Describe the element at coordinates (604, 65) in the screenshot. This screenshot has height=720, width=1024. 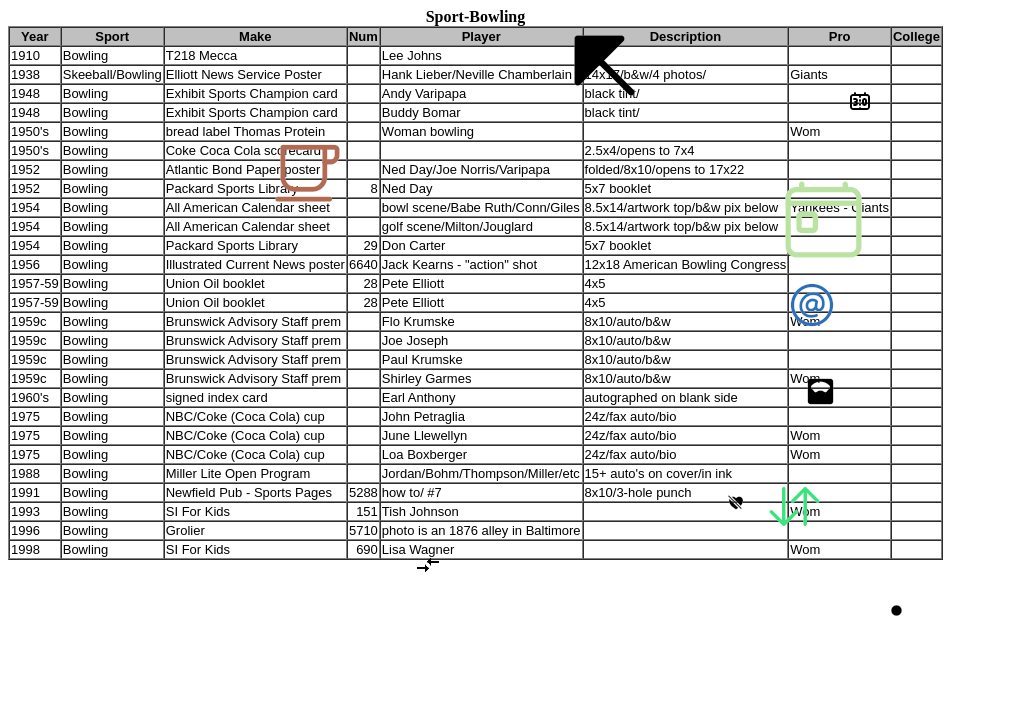
I see `navigate back to previous screen` at that location.